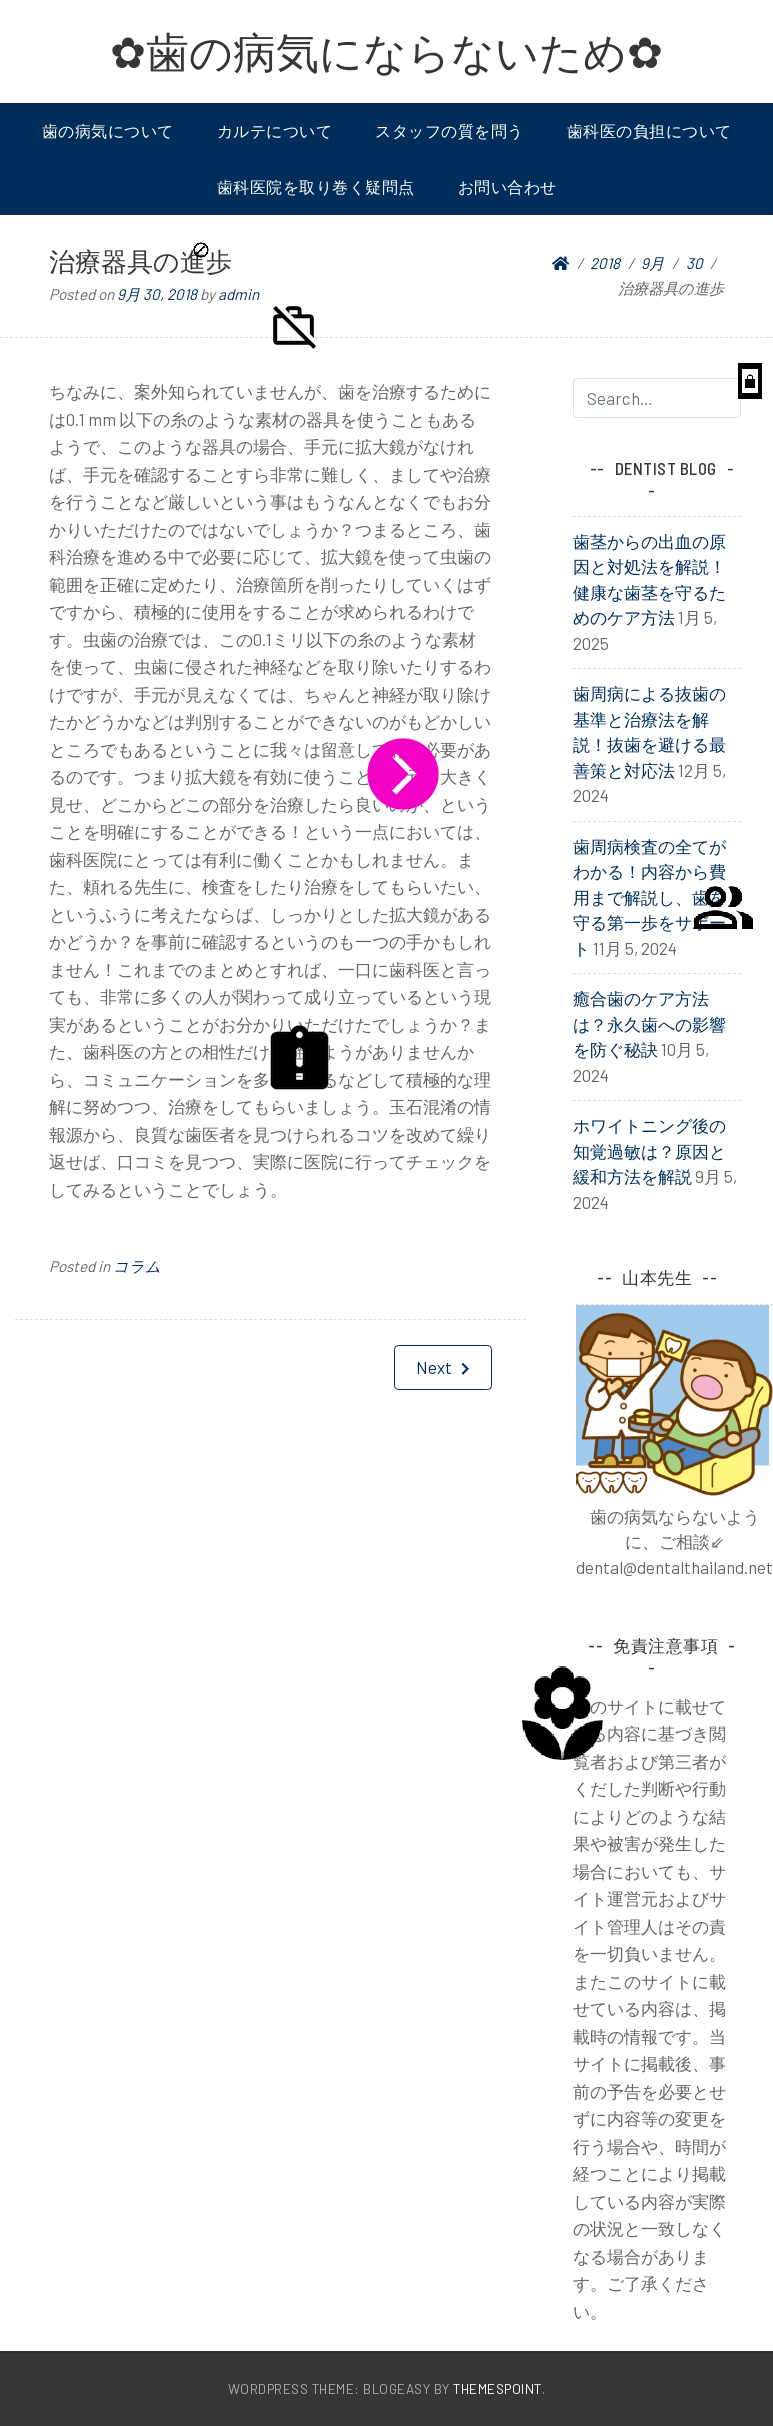 This screenshot has width=773, height=2426. Describe the element at coordinates (723, 907) in the screenshot. I see `view contacts or people list` at that location.